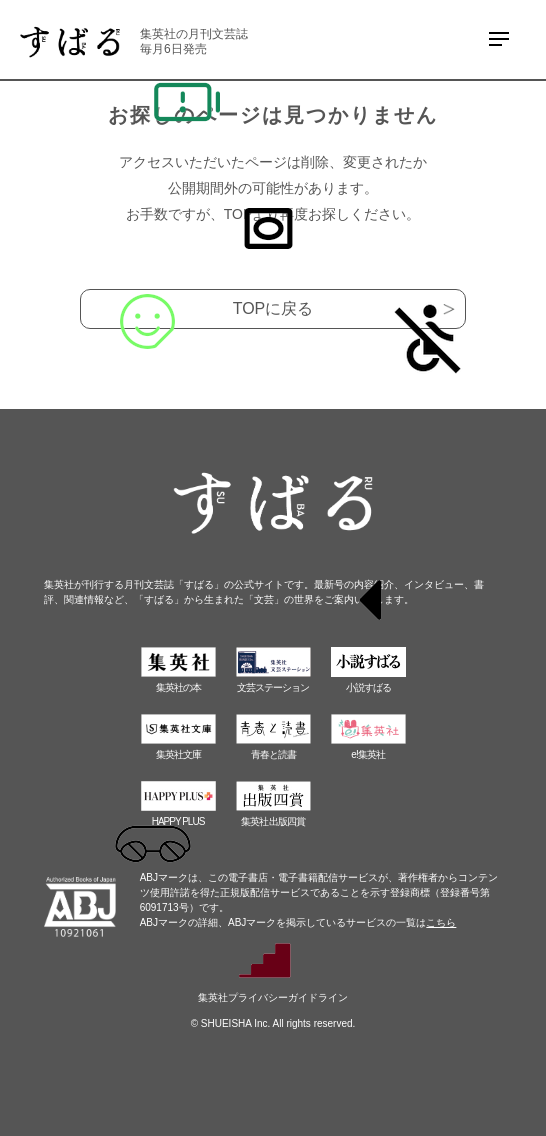 The height and width of the screenshot is (1136, 546). I want to click on view step count or fitness progress, so click(266, 960).